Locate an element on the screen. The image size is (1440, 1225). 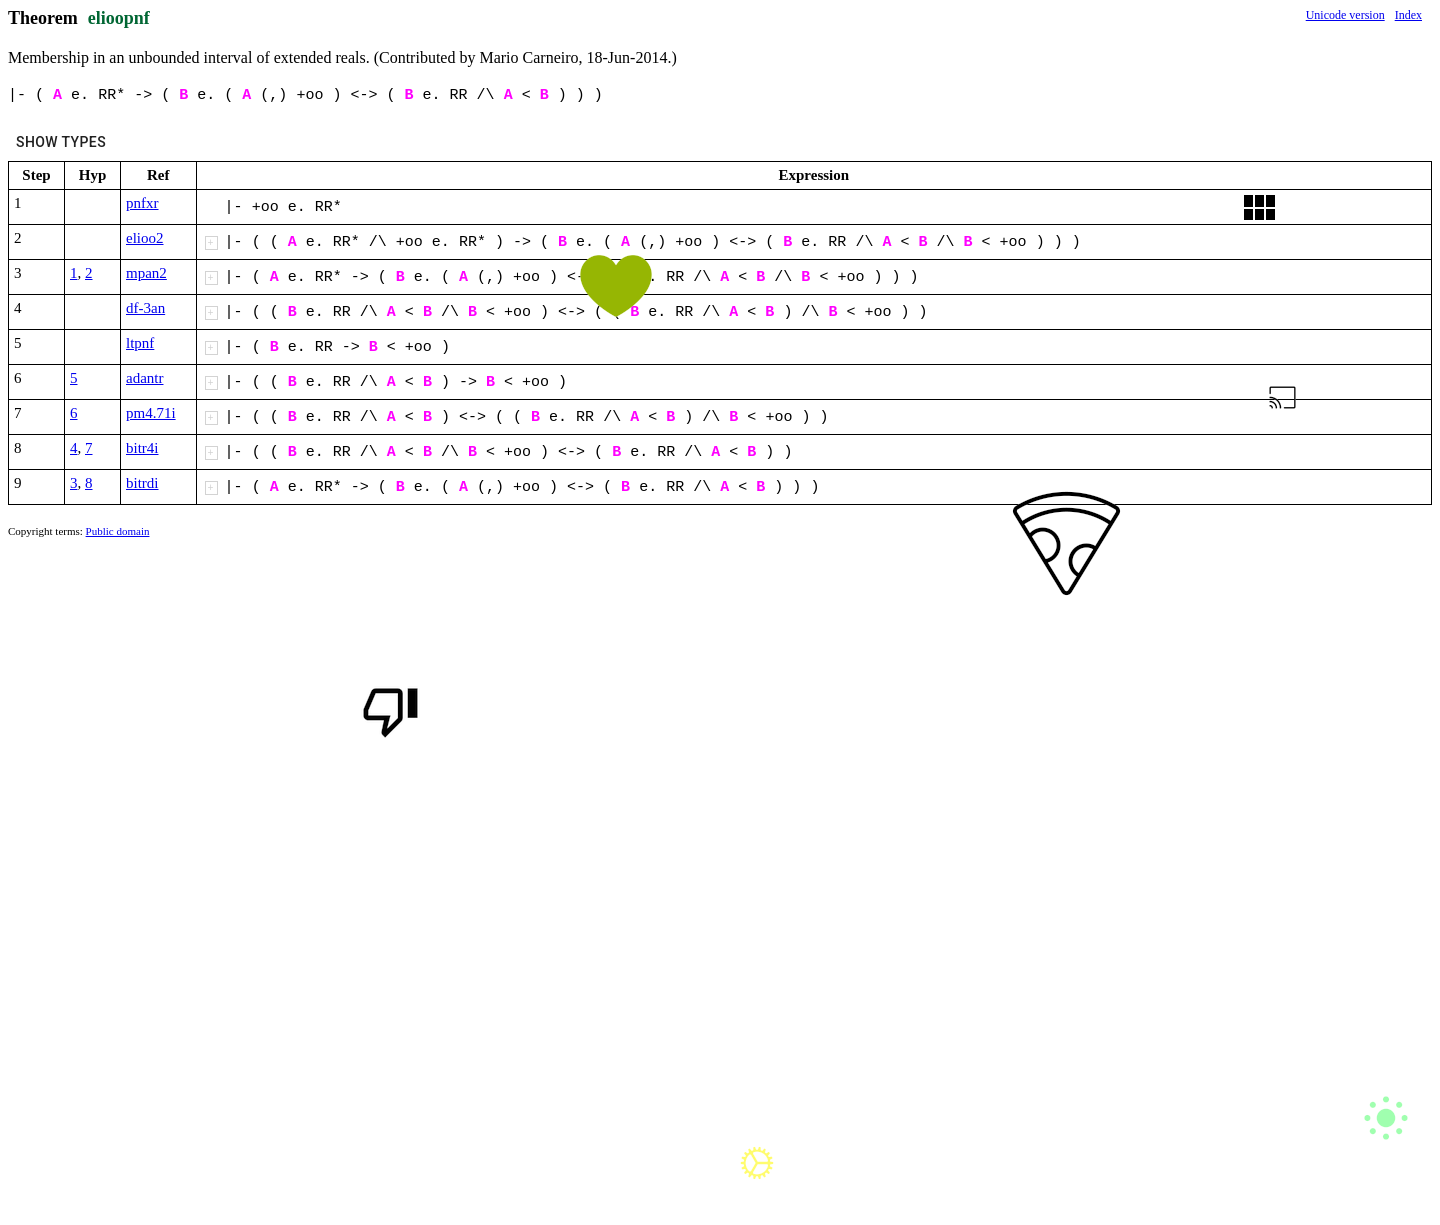
switch to grid view is located at coordinates (1258, 208).